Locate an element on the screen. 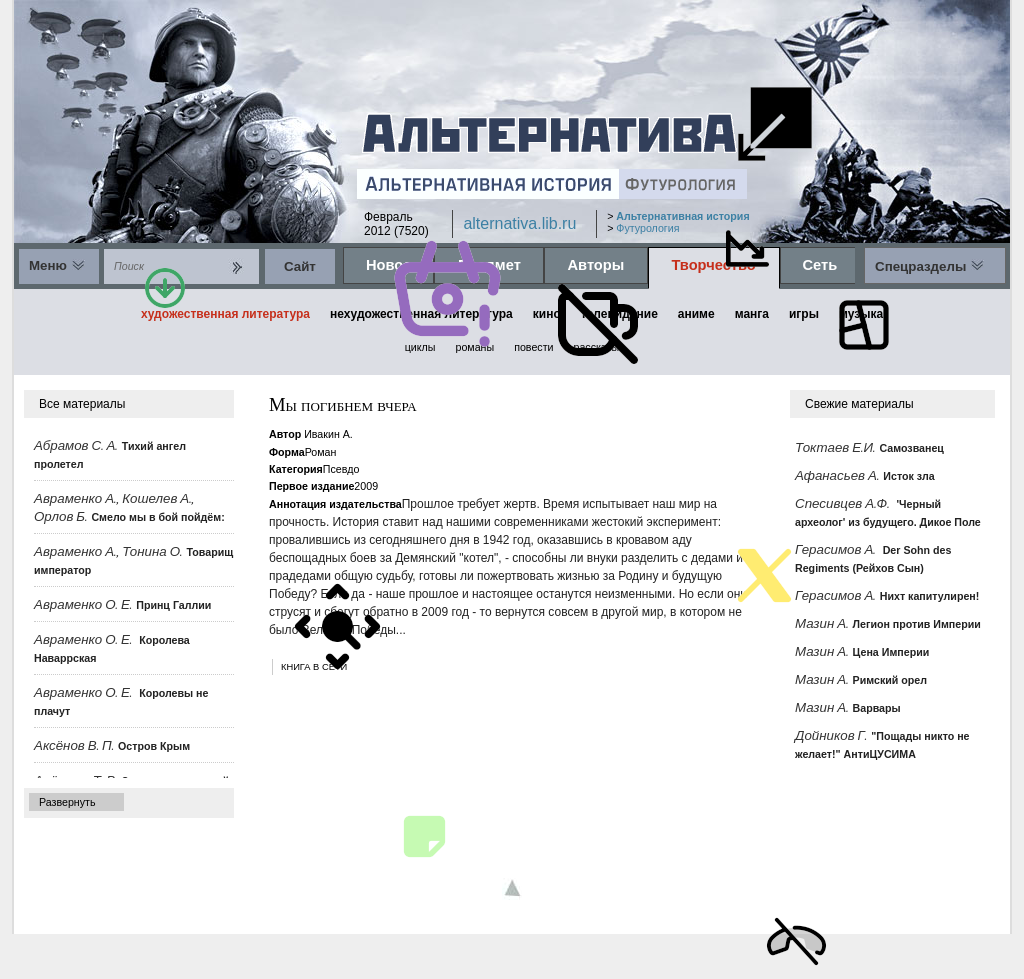  download file or content is located at coordinates (165, 288).